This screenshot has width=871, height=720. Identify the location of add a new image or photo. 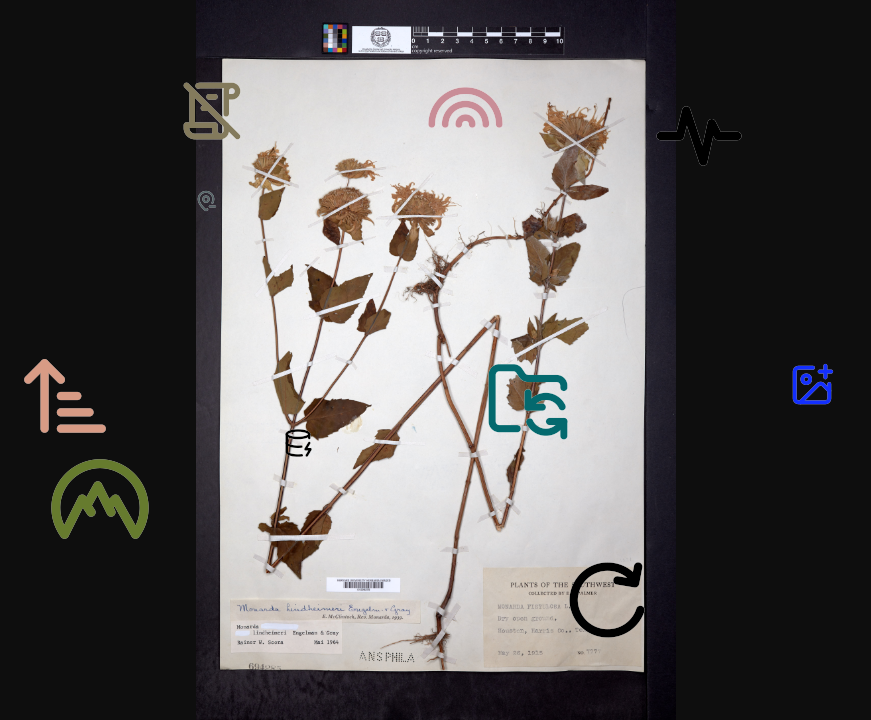
(812, 385).